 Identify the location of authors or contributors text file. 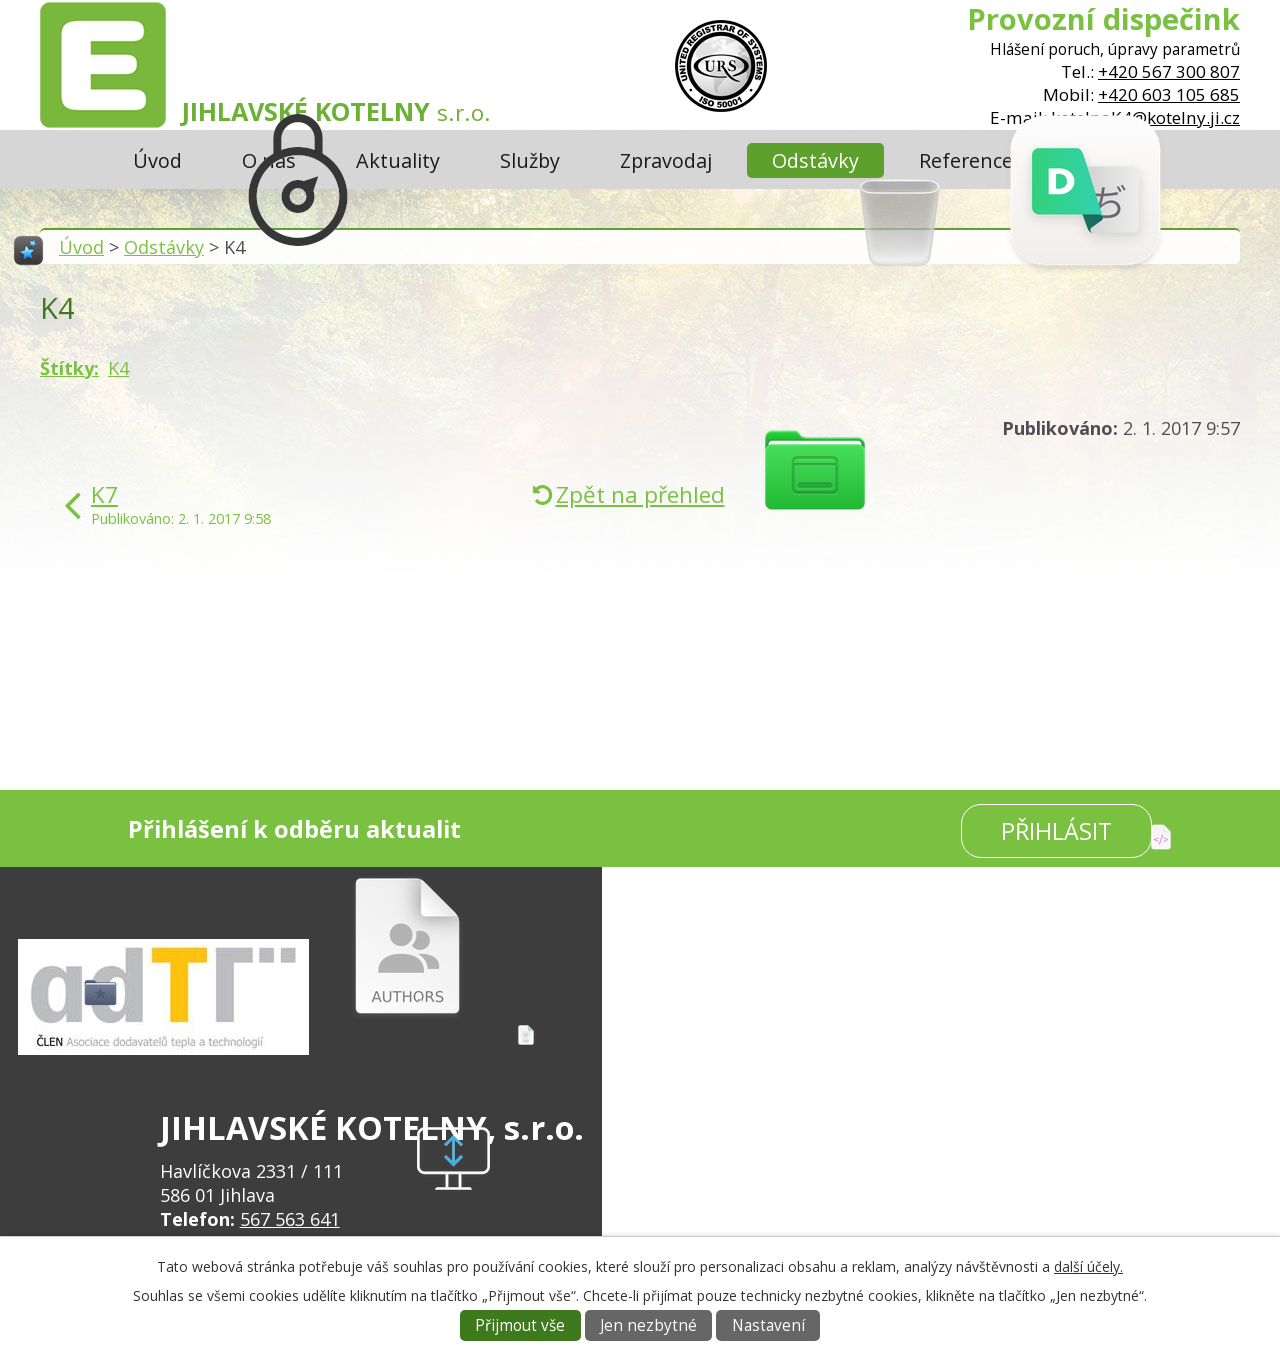
(407, 948).